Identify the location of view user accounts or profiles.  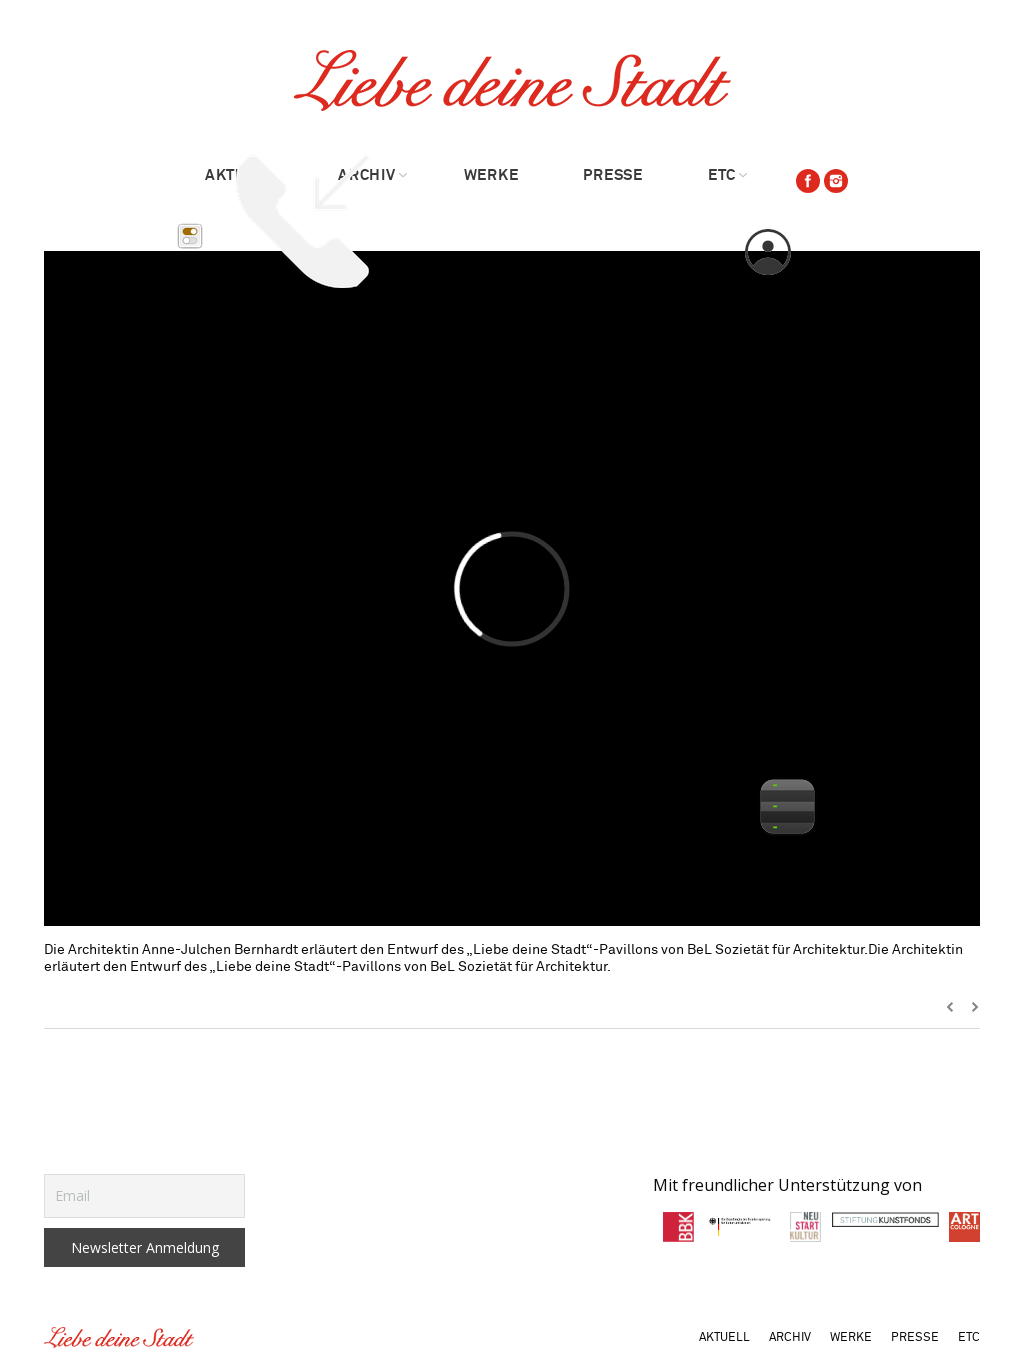
(768, 252).